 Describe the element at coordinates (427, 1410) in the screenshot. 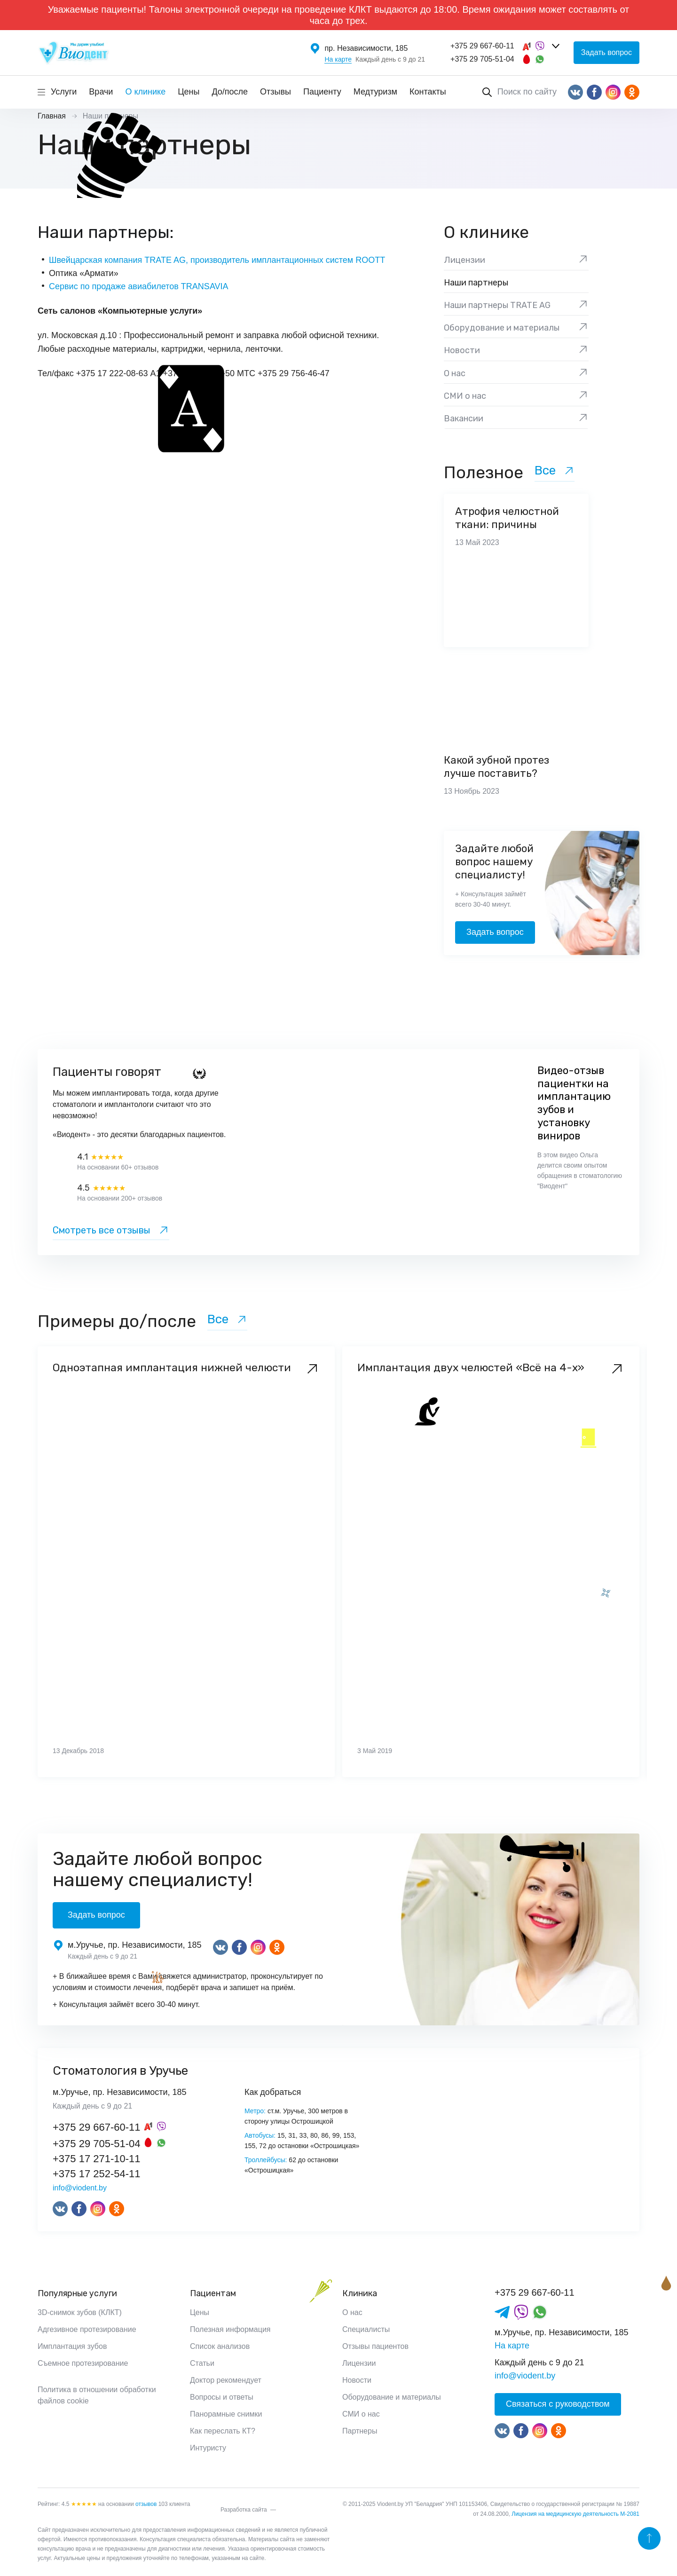

I see `indicates a prayer or meditation area` at that location.